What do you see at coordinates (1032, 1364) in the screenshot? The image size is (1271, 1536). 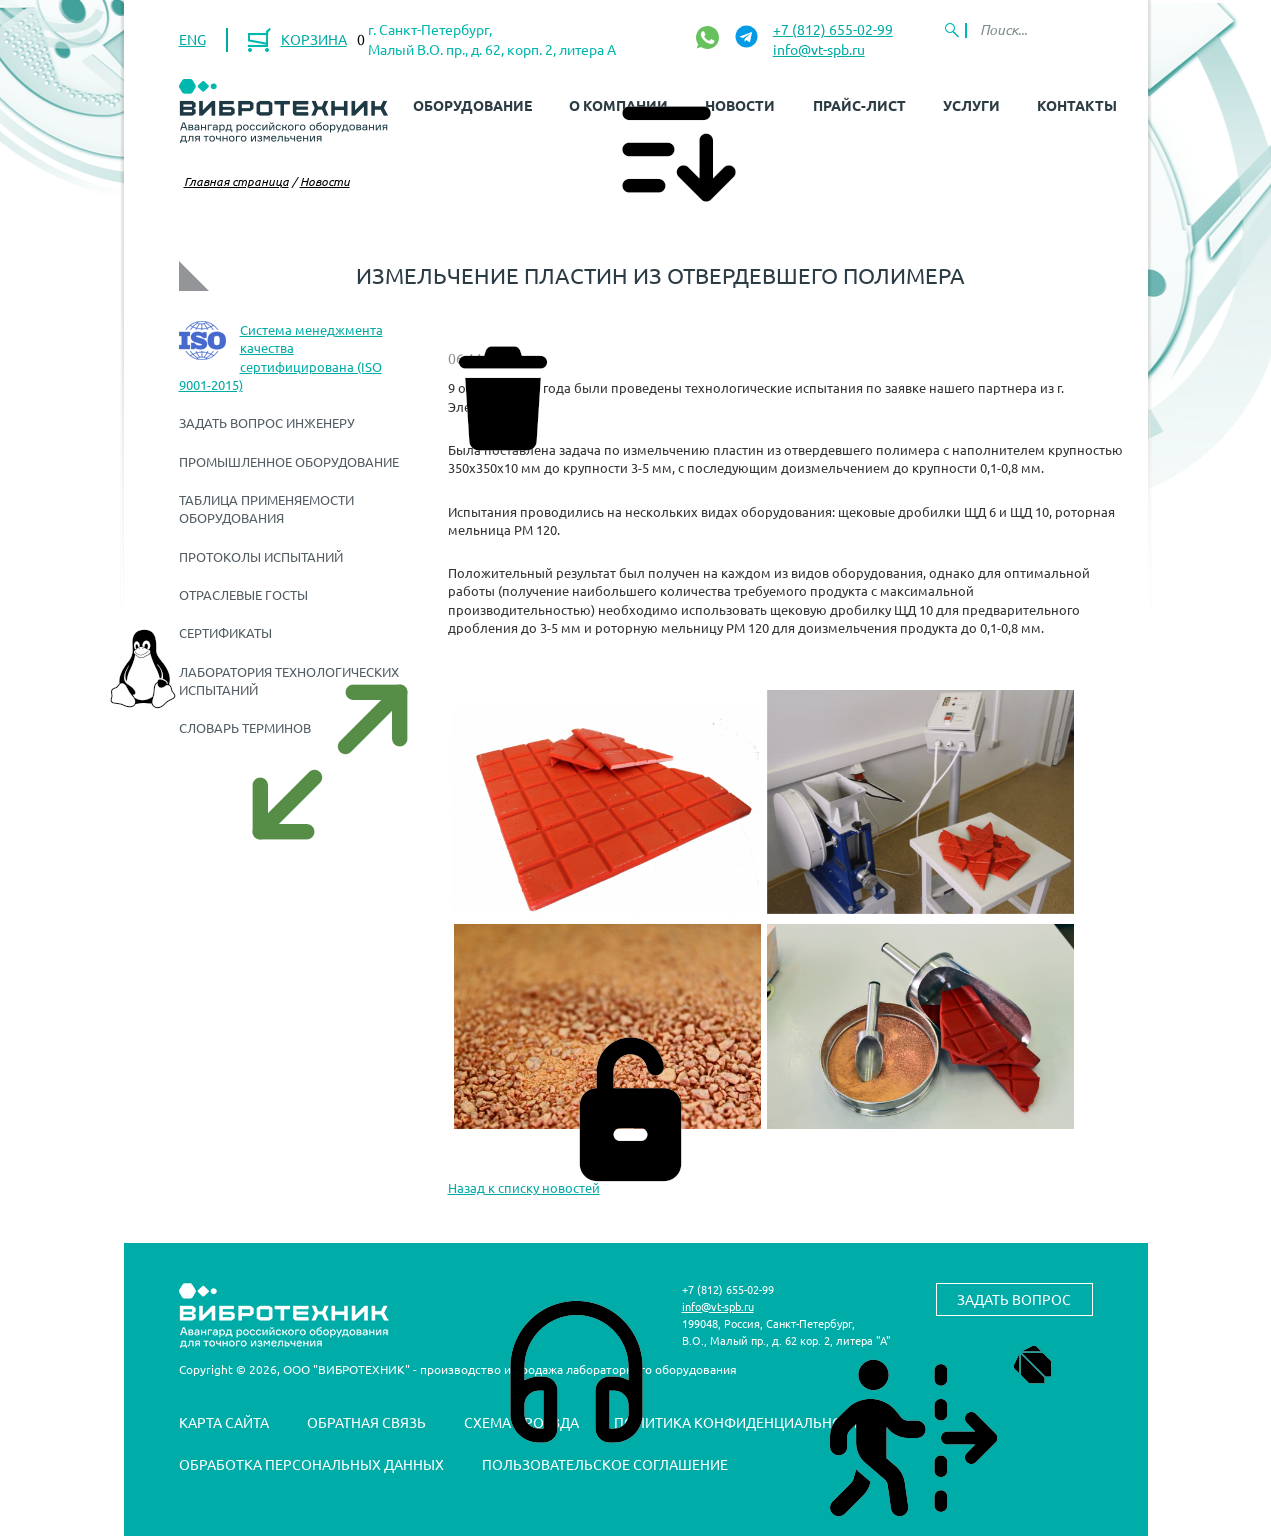 I see `dart programming language logo` at bounding box center [1032, 1364].